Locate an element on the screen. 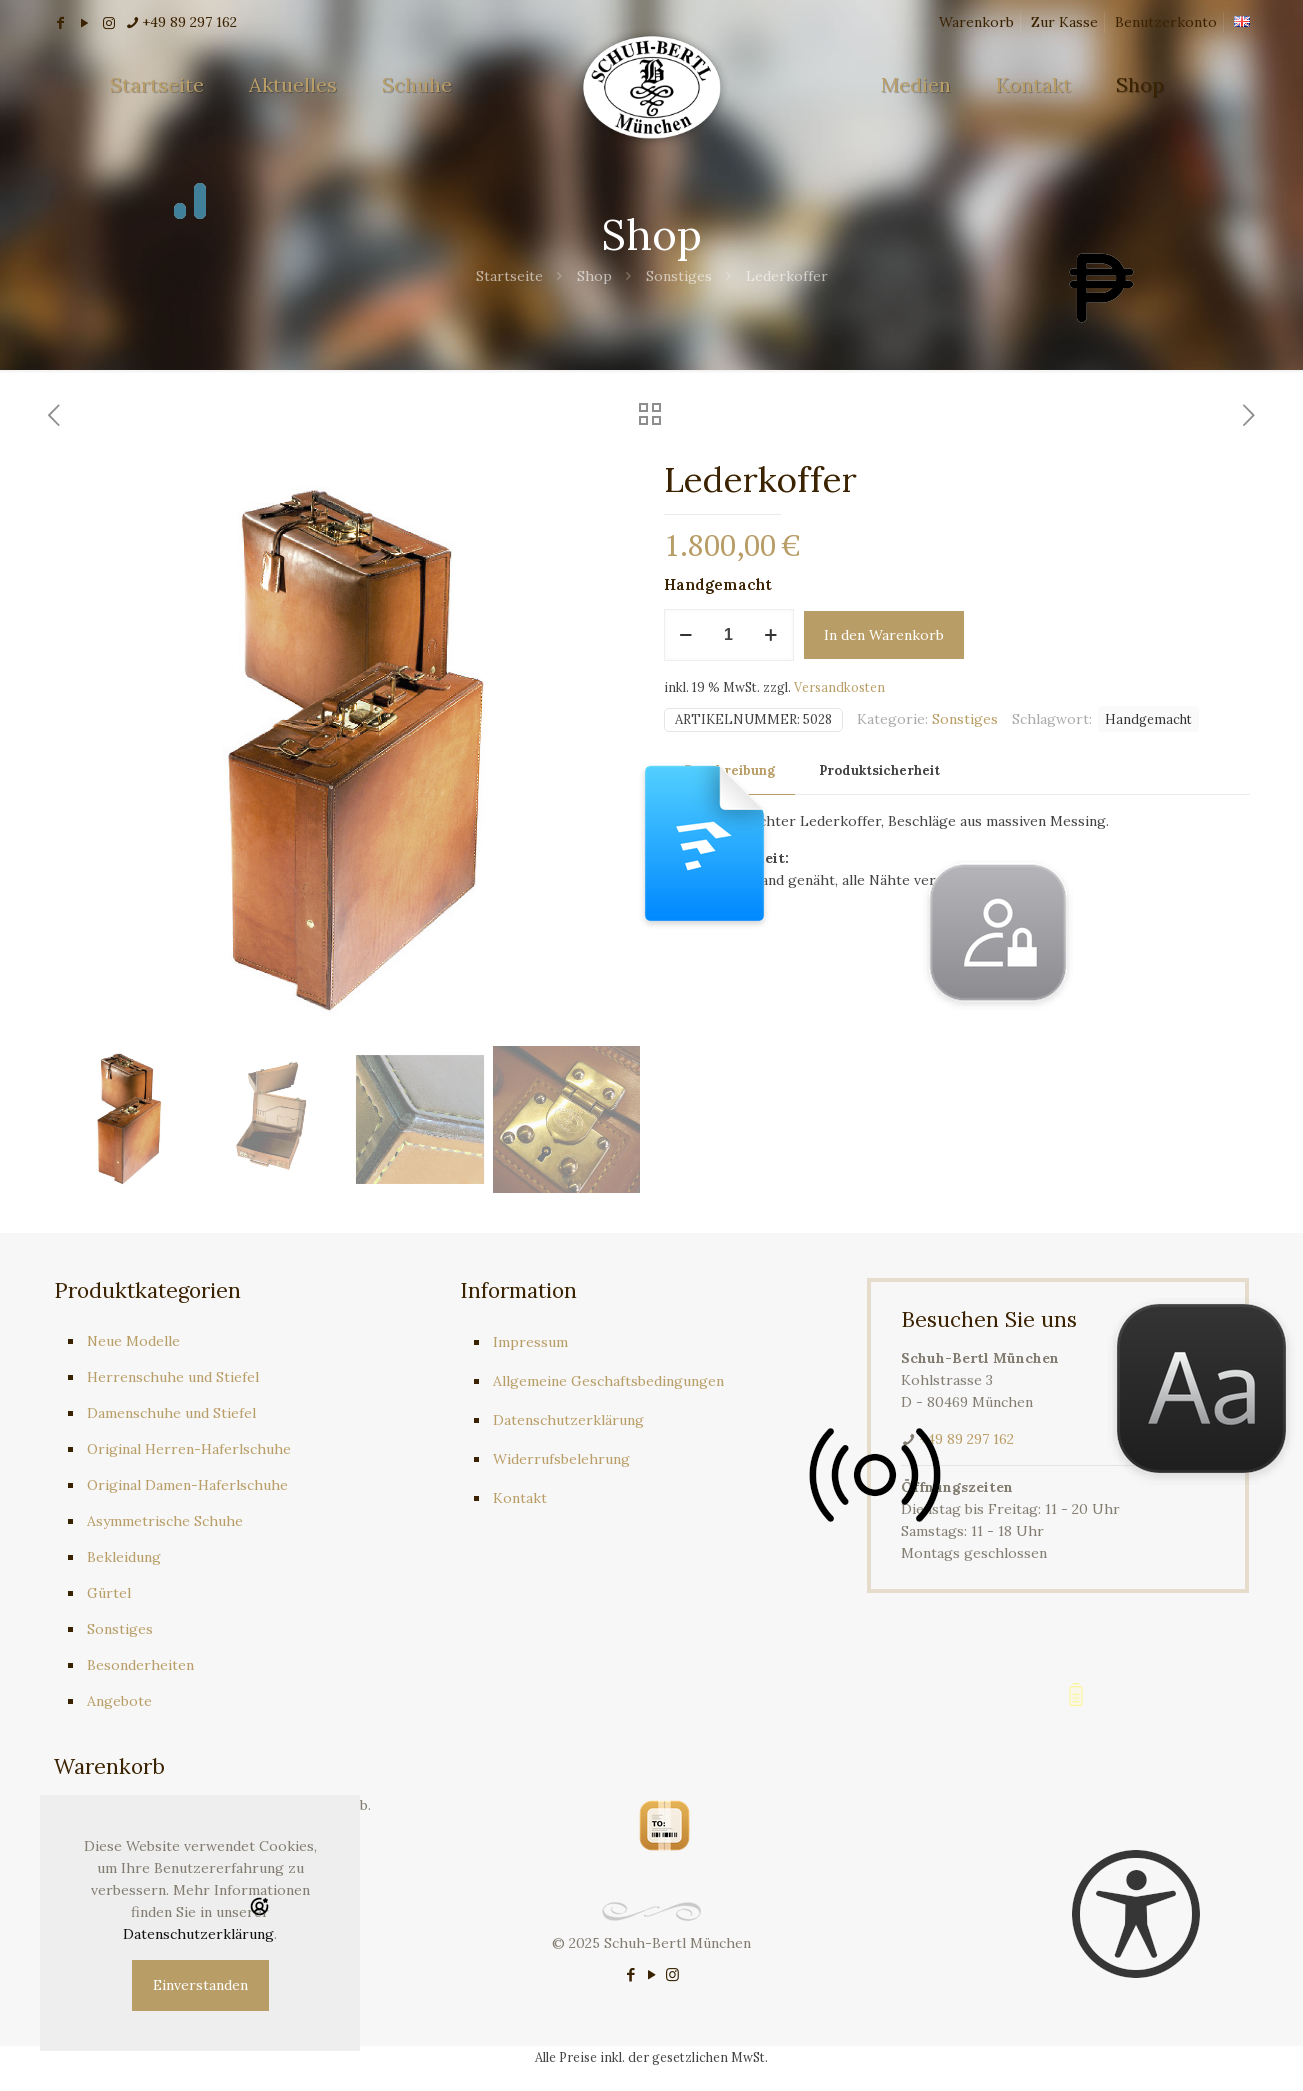 The image size is (1303, 2091). open font management settings is located at coordinates (1201, 1388).